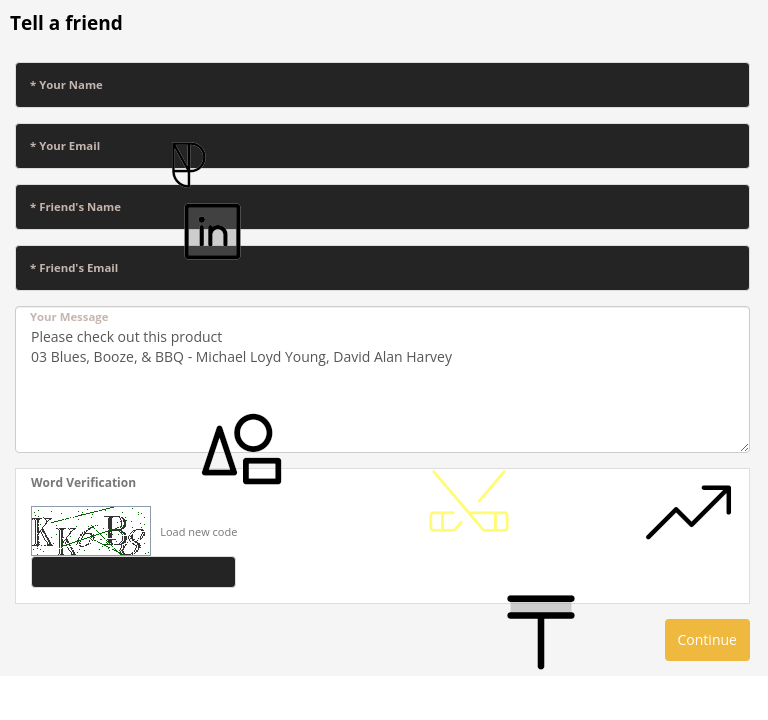 This screenshot has width=768, height=720. What do you see at coordinates (212, 231) in the screenshot?
I see `connect with LinkedIn` at bounding box center [212, 231].